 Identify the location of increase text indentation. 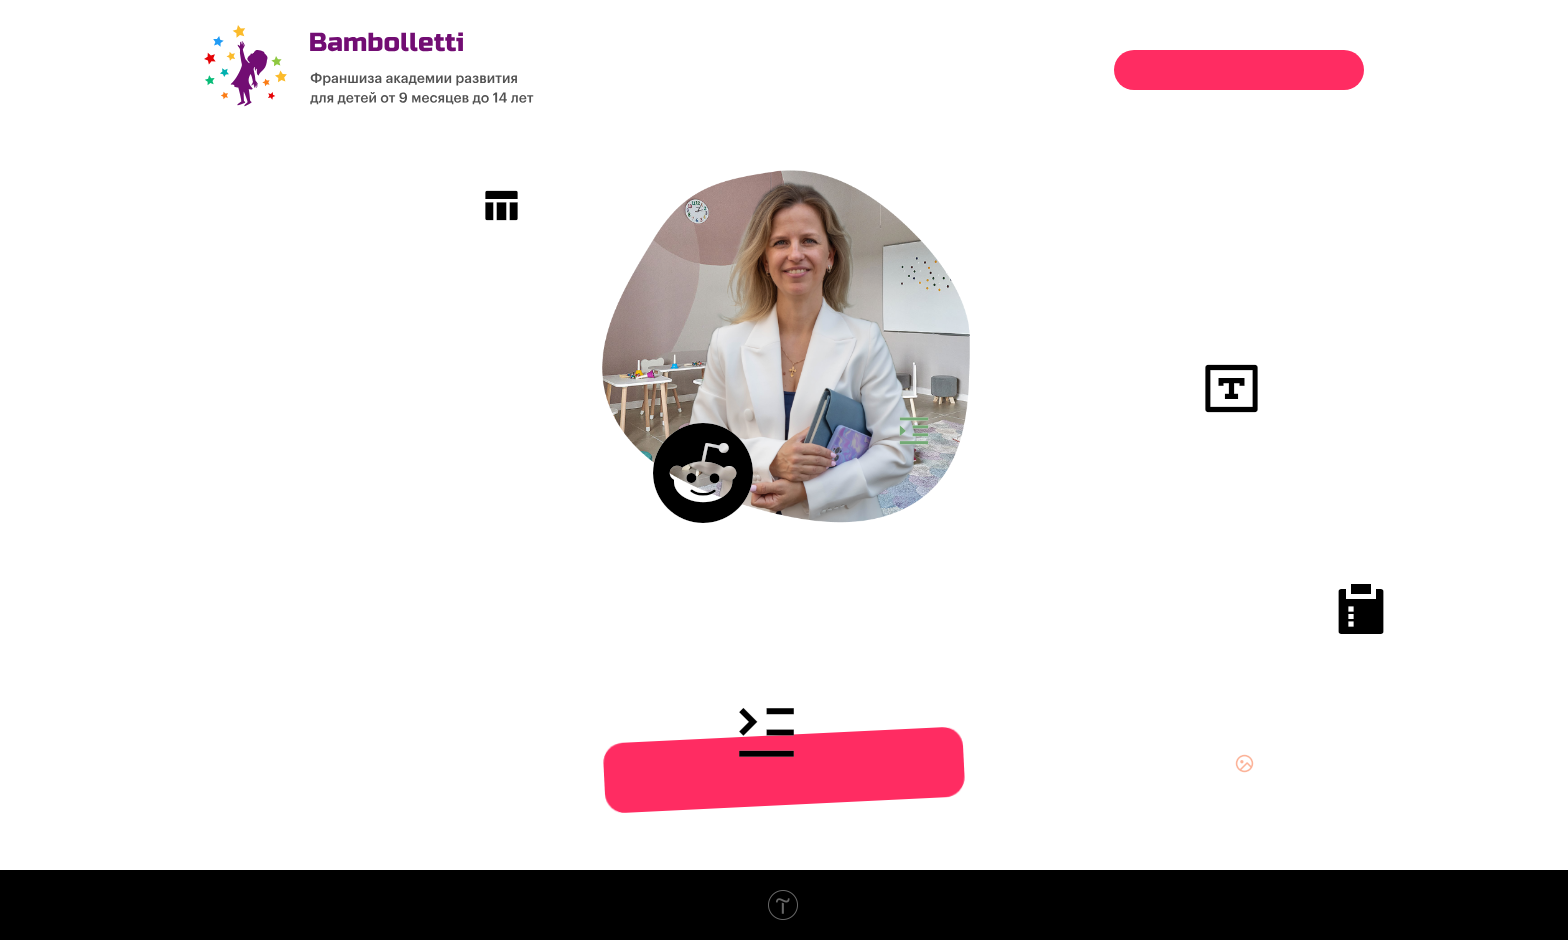
(914, 430).